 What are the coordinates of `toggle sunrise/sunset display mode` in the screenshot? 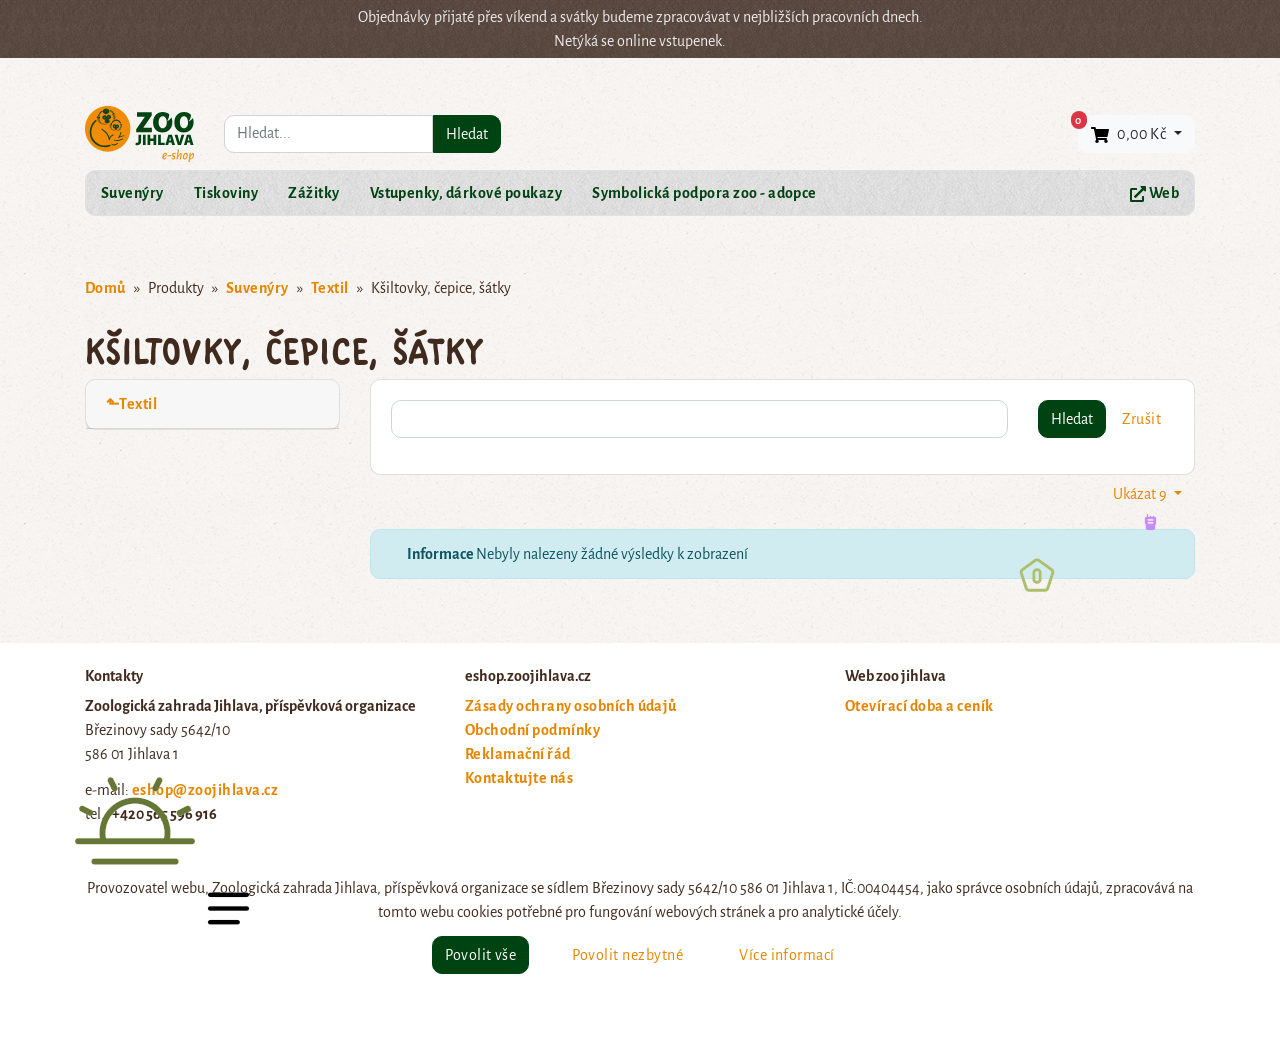 It's located at (135, 825).